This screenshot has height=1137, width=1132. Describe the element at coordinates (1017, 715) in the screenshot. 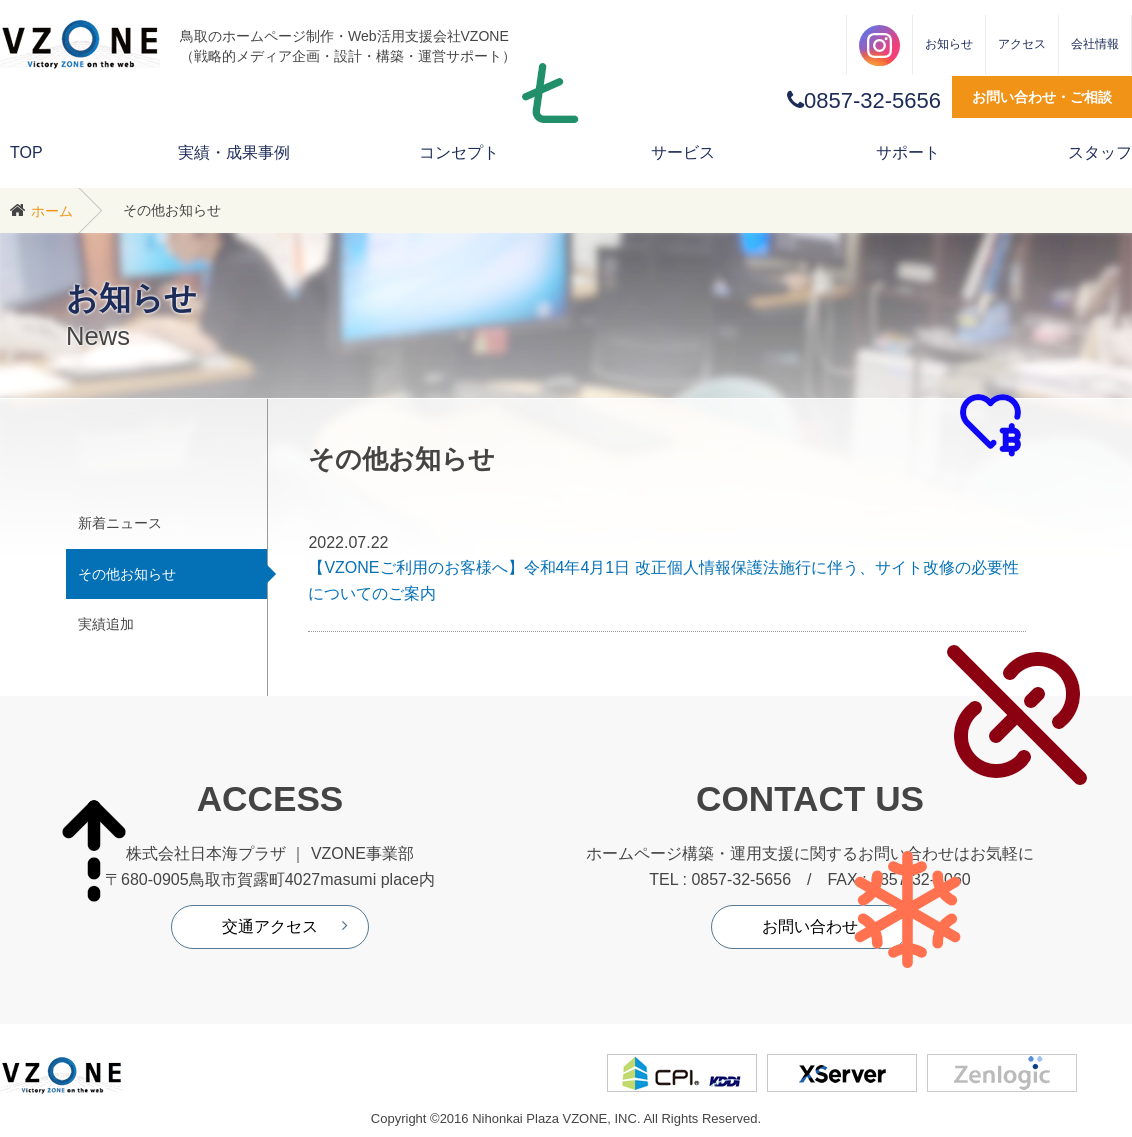

I see `unlink or disconnect a linked item` at that location.